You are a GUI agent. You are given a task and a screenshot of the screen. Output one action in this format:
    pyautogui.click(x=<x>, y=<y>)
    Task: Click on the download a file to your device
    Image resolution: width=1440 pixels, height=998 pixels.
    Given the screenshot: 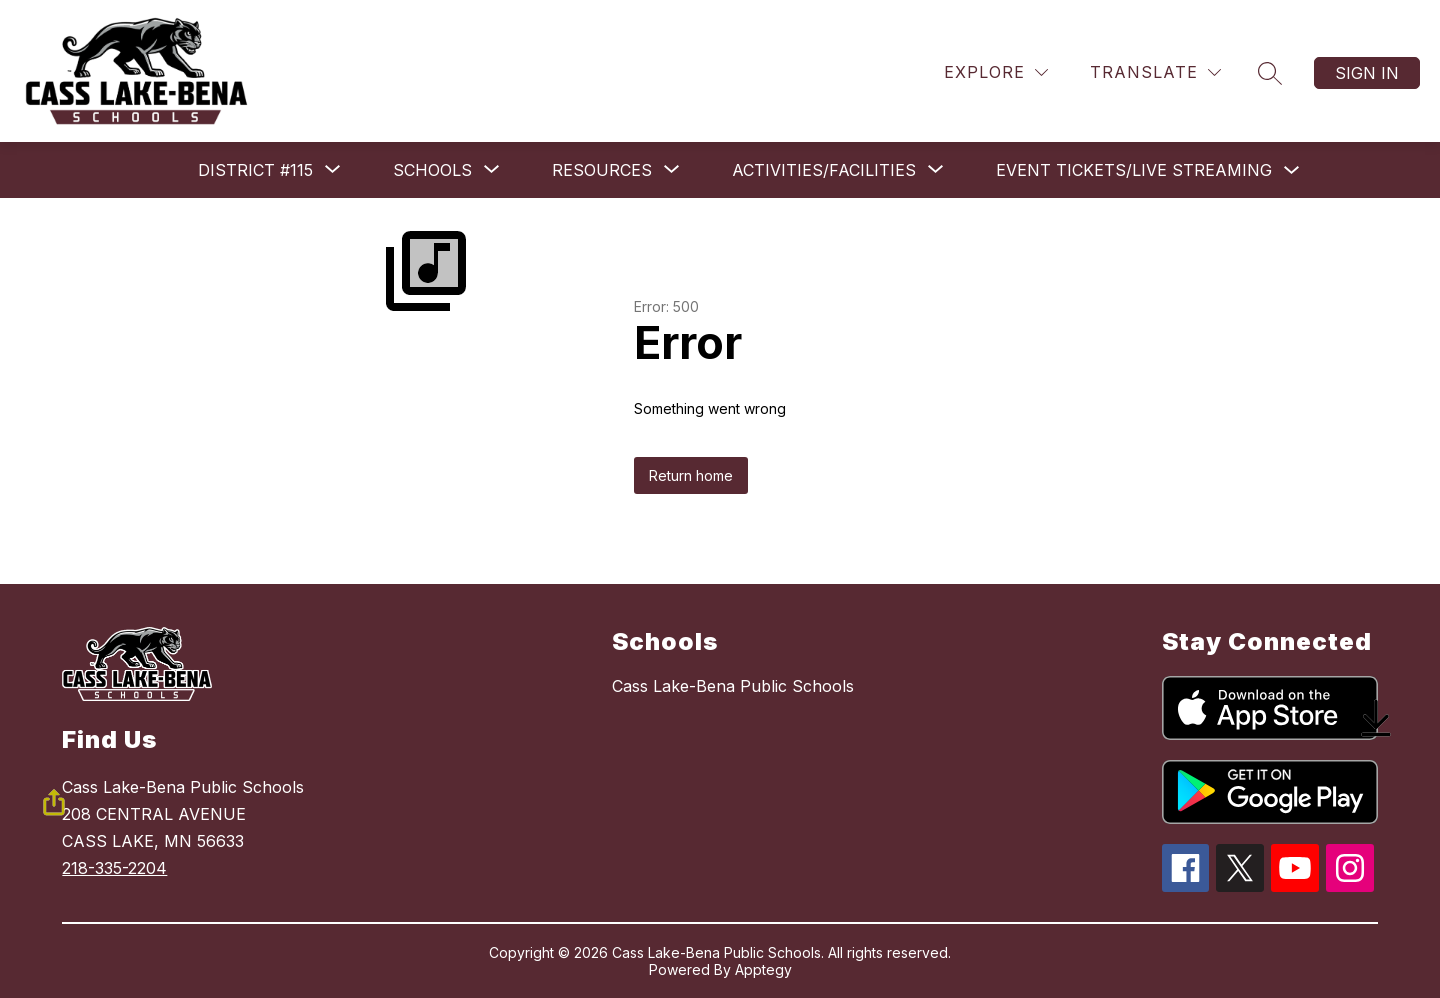 What is the action you would take?
    pyautogui.click(x=1376, y=718)
    